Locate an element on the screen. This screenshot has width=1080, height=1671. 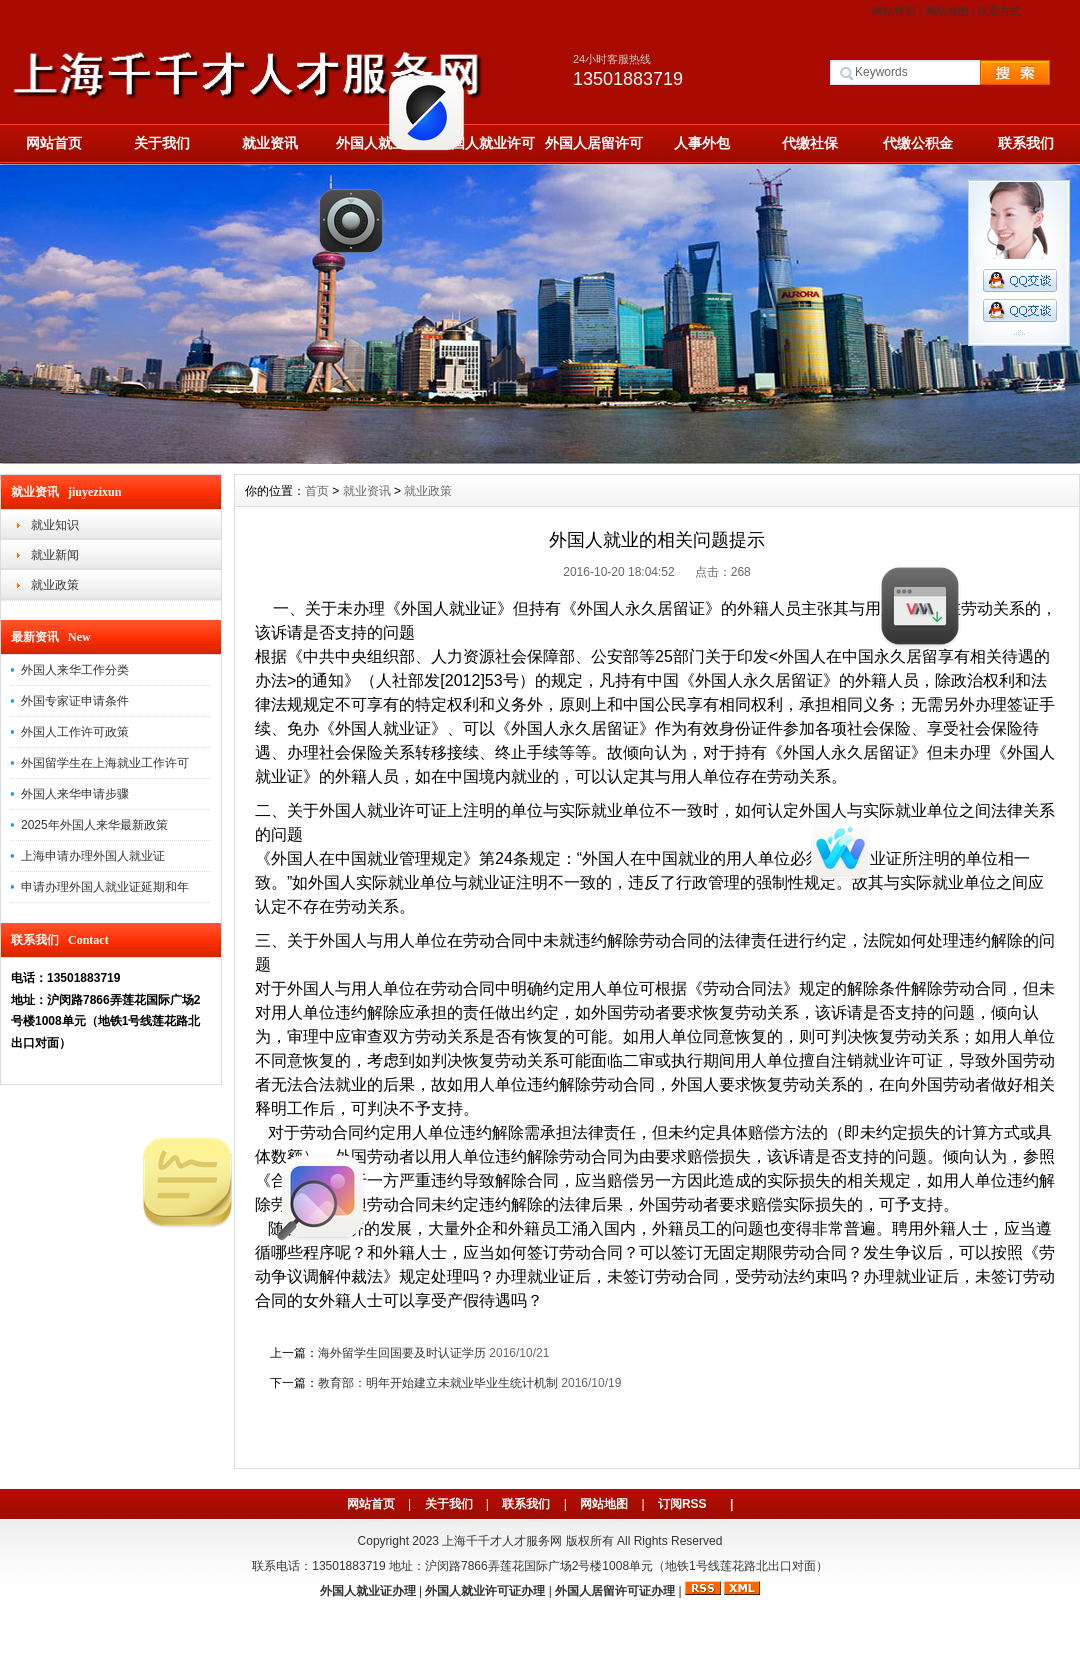
configure virtual machine installation settings is located at coordinates (920, 606).